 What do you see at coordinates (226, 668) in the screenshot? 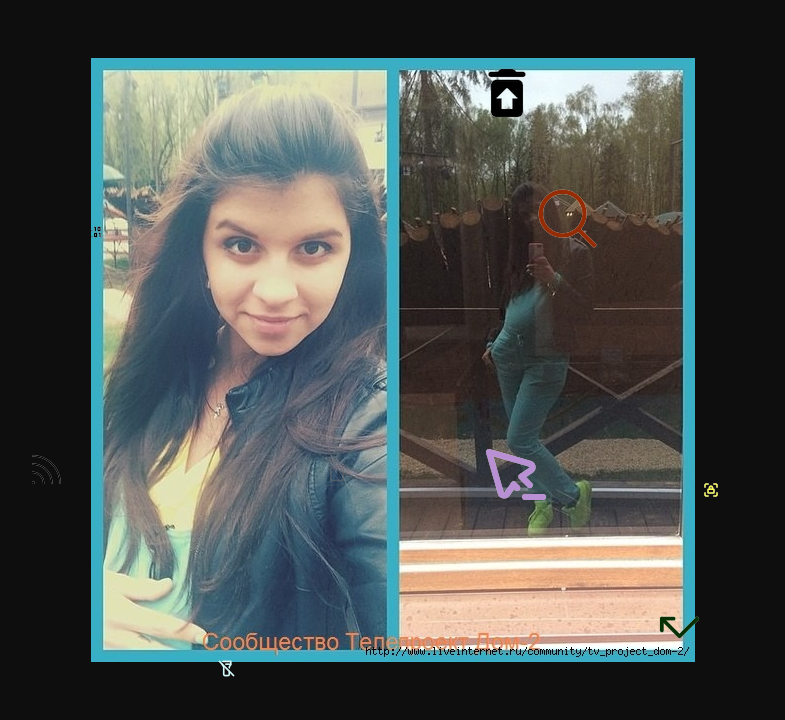
I see `flashlight is currently off` at bounding box center [226, 668].